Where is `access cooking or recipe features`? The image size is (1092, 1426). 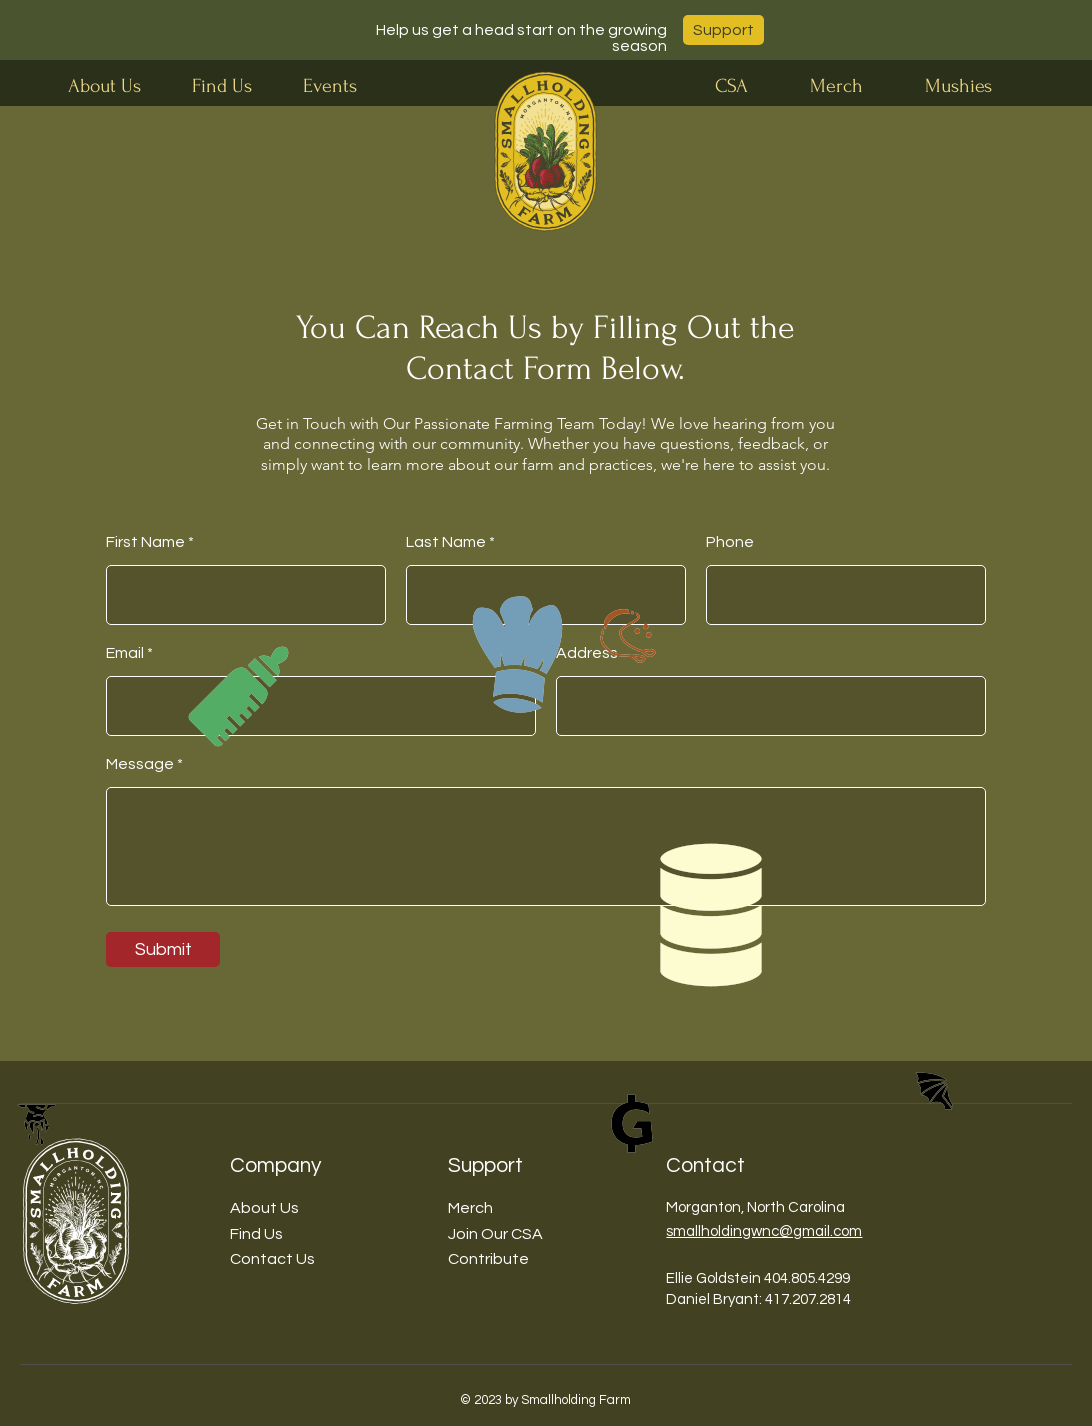 access cooking or recipe features is located at coordinates (517, 654).